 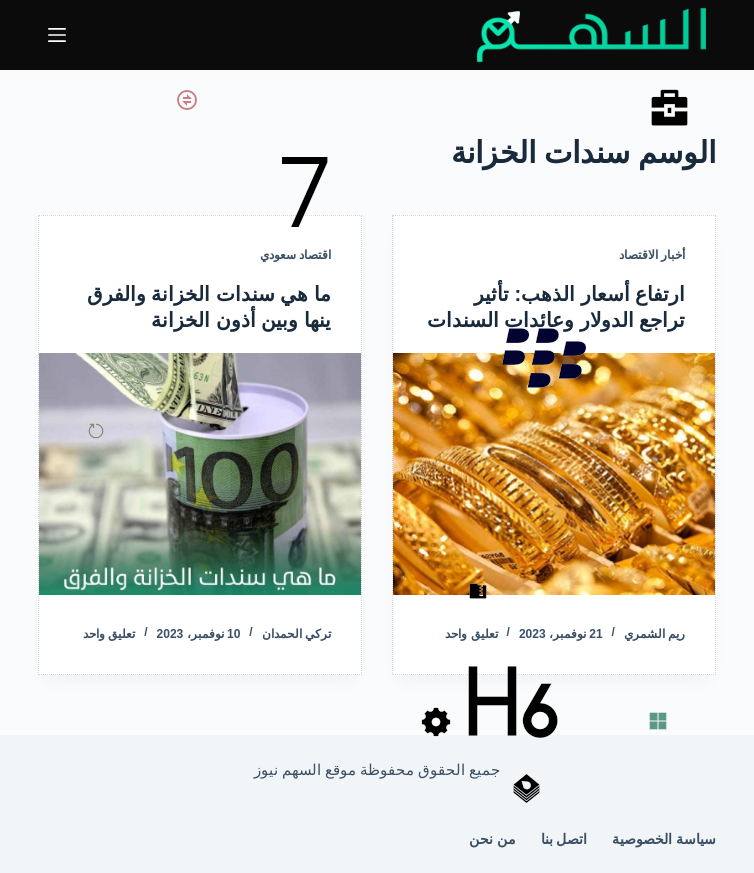 What do you see at coordinates (526, 788) in the screenshot?
I see `vapor swift web framework logo` at bounding box center [526, 788].